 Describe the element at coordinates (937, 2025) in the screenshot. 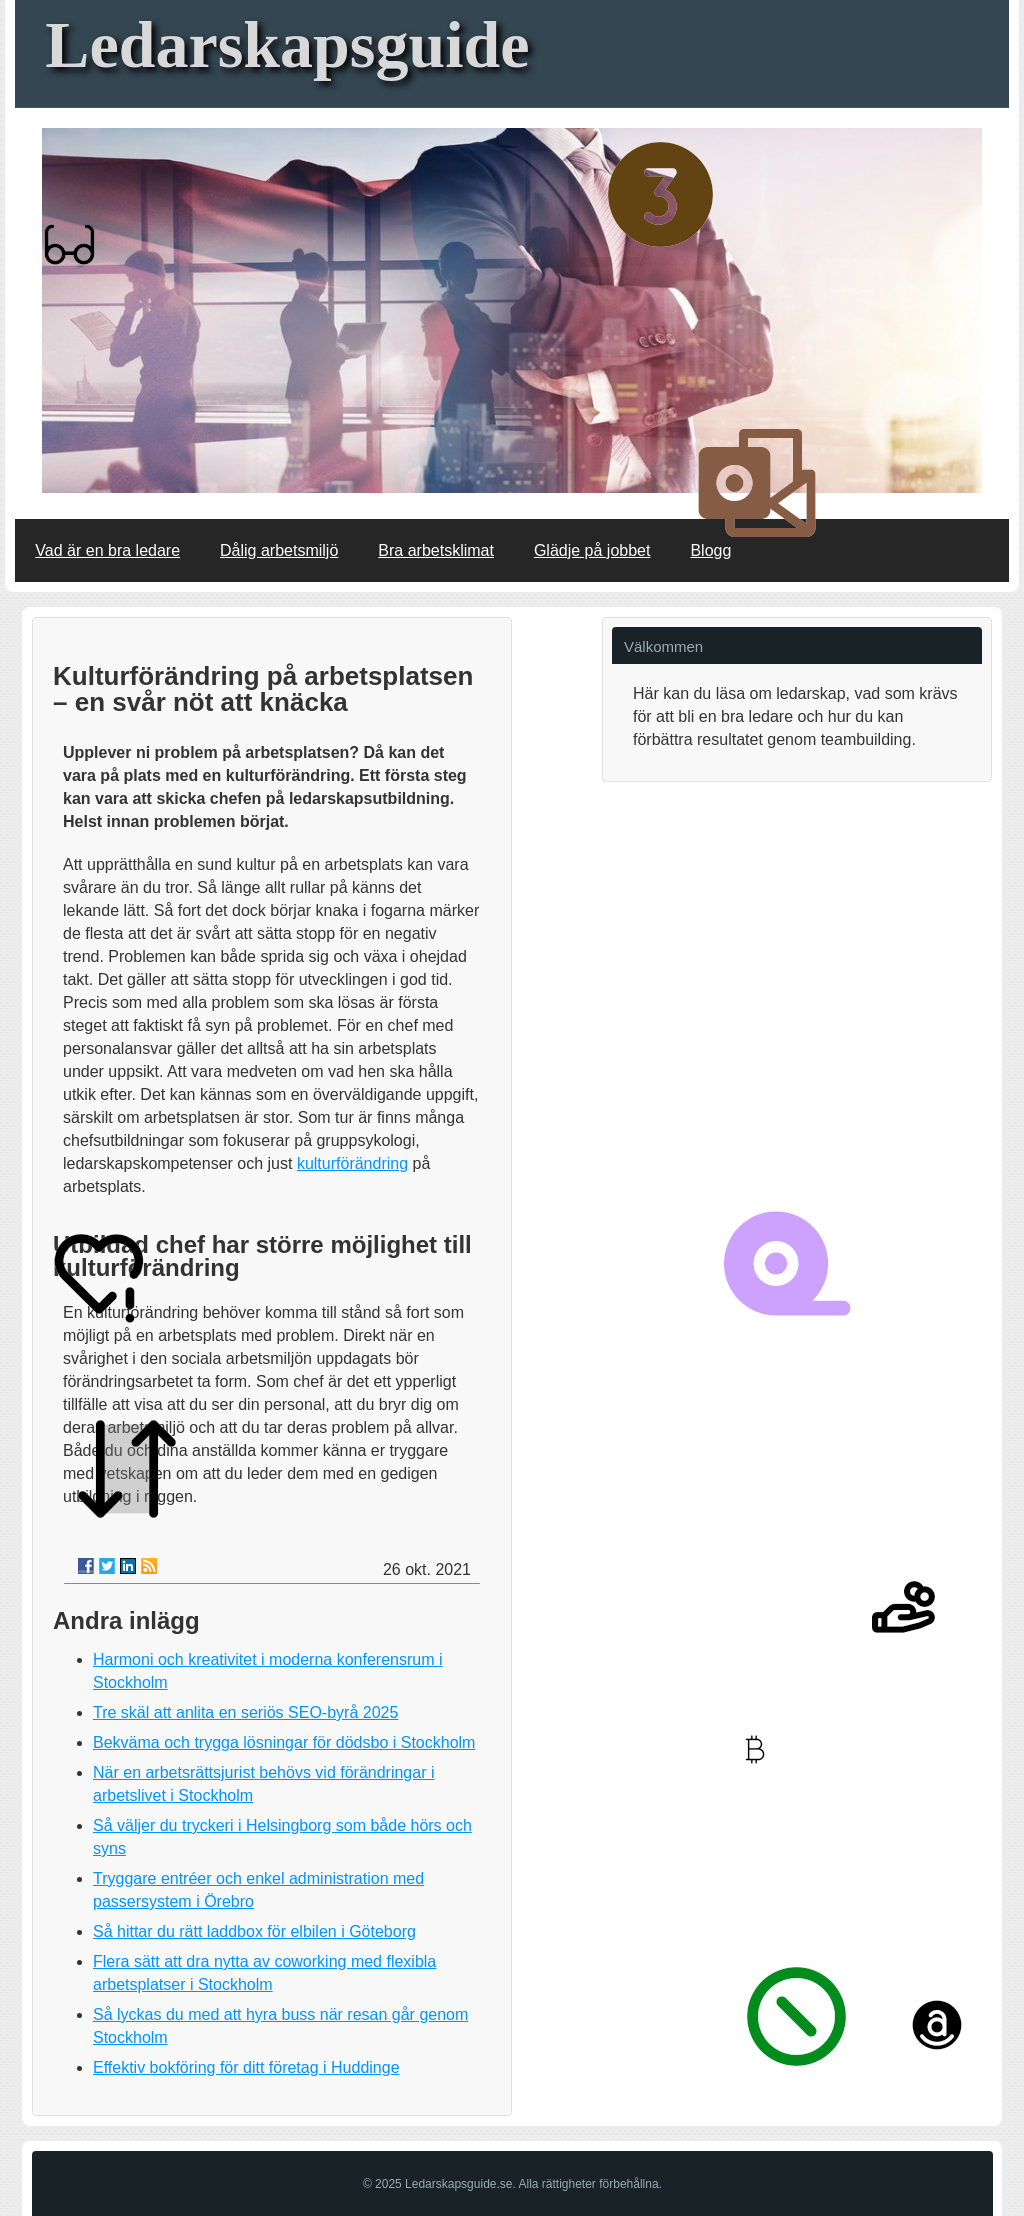

I see `open the Amazon app or website` at that location.